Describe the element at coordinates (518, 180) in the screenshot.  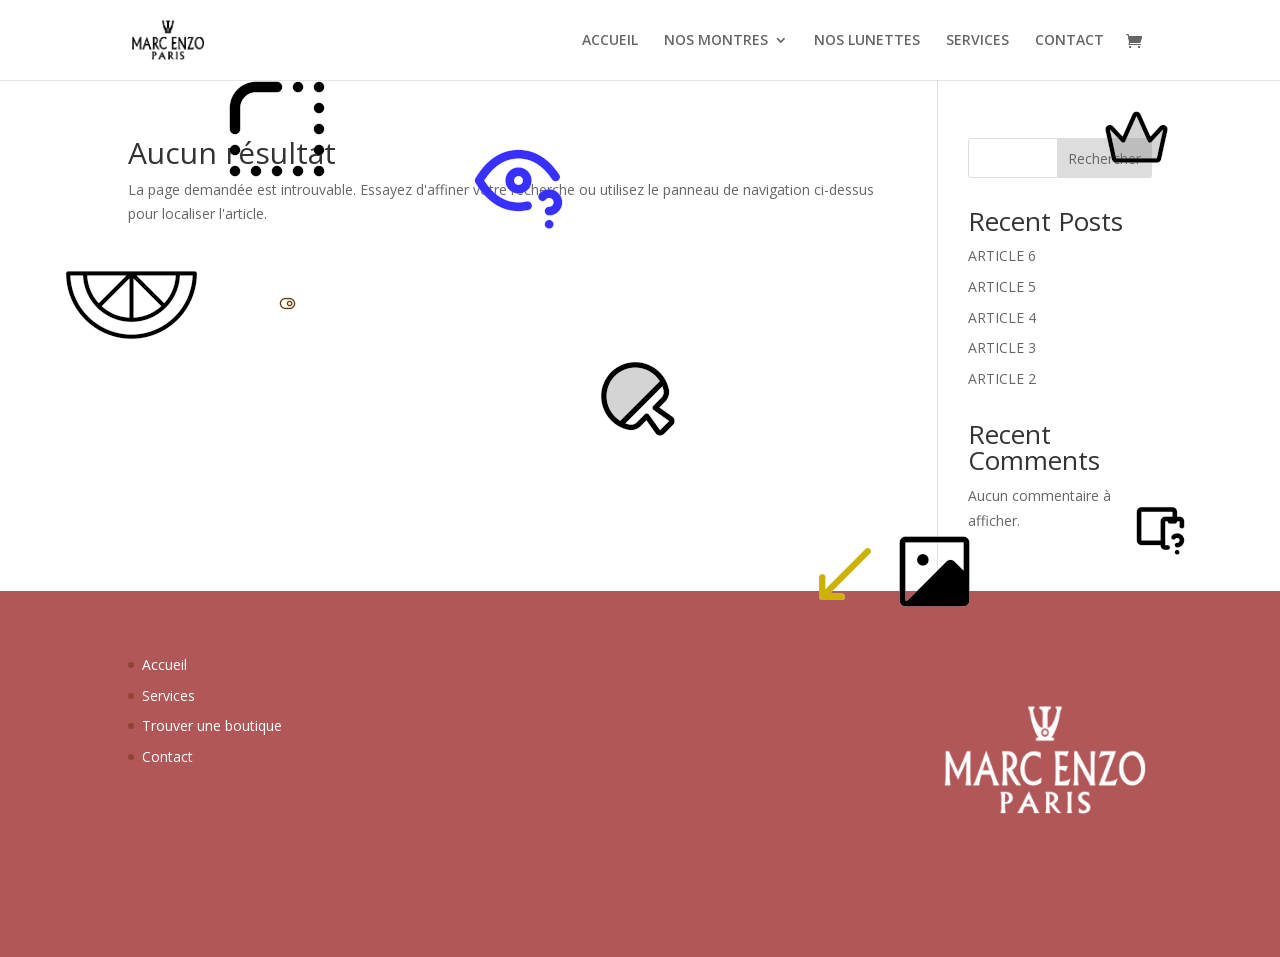
I see `check visibility settings or status` at that location.